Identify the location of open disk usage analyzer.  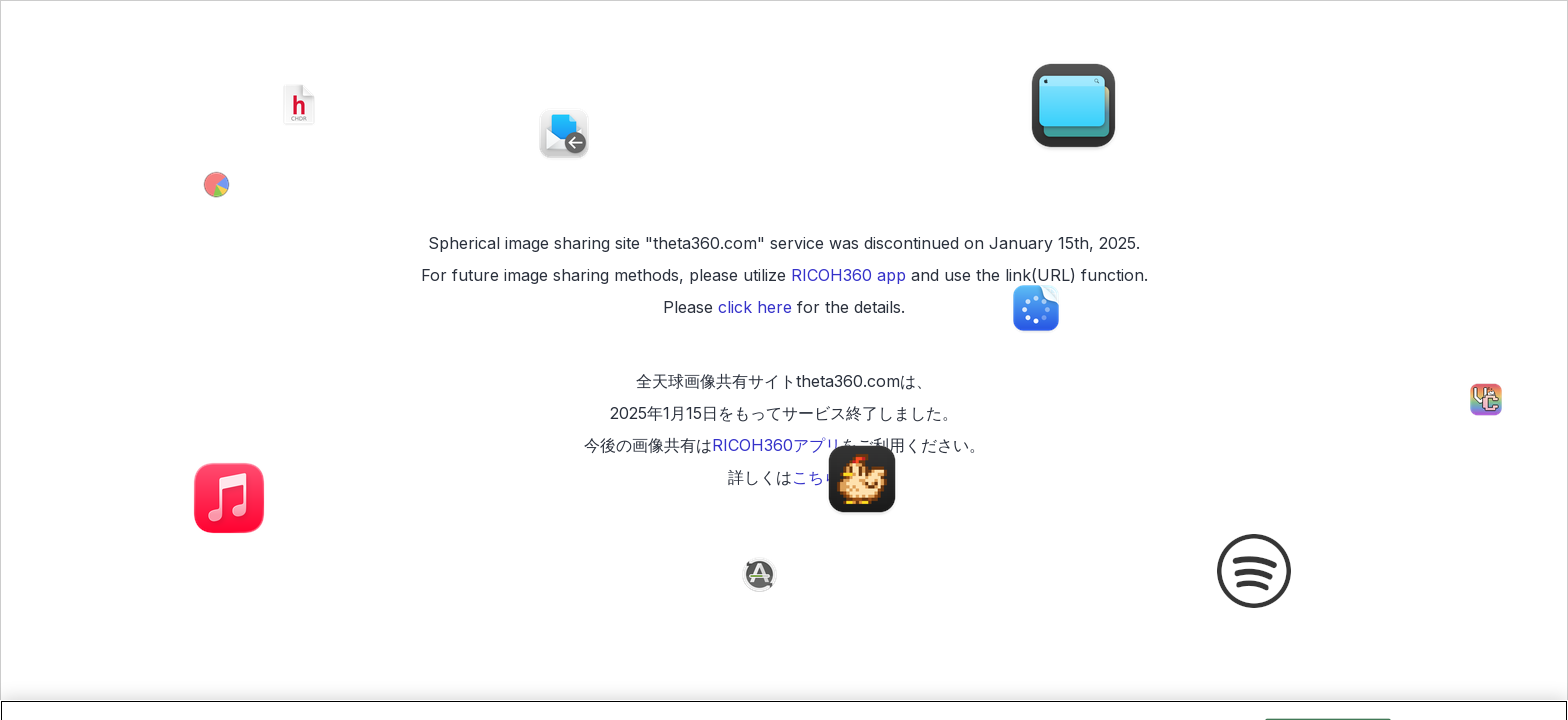
(216, 184).